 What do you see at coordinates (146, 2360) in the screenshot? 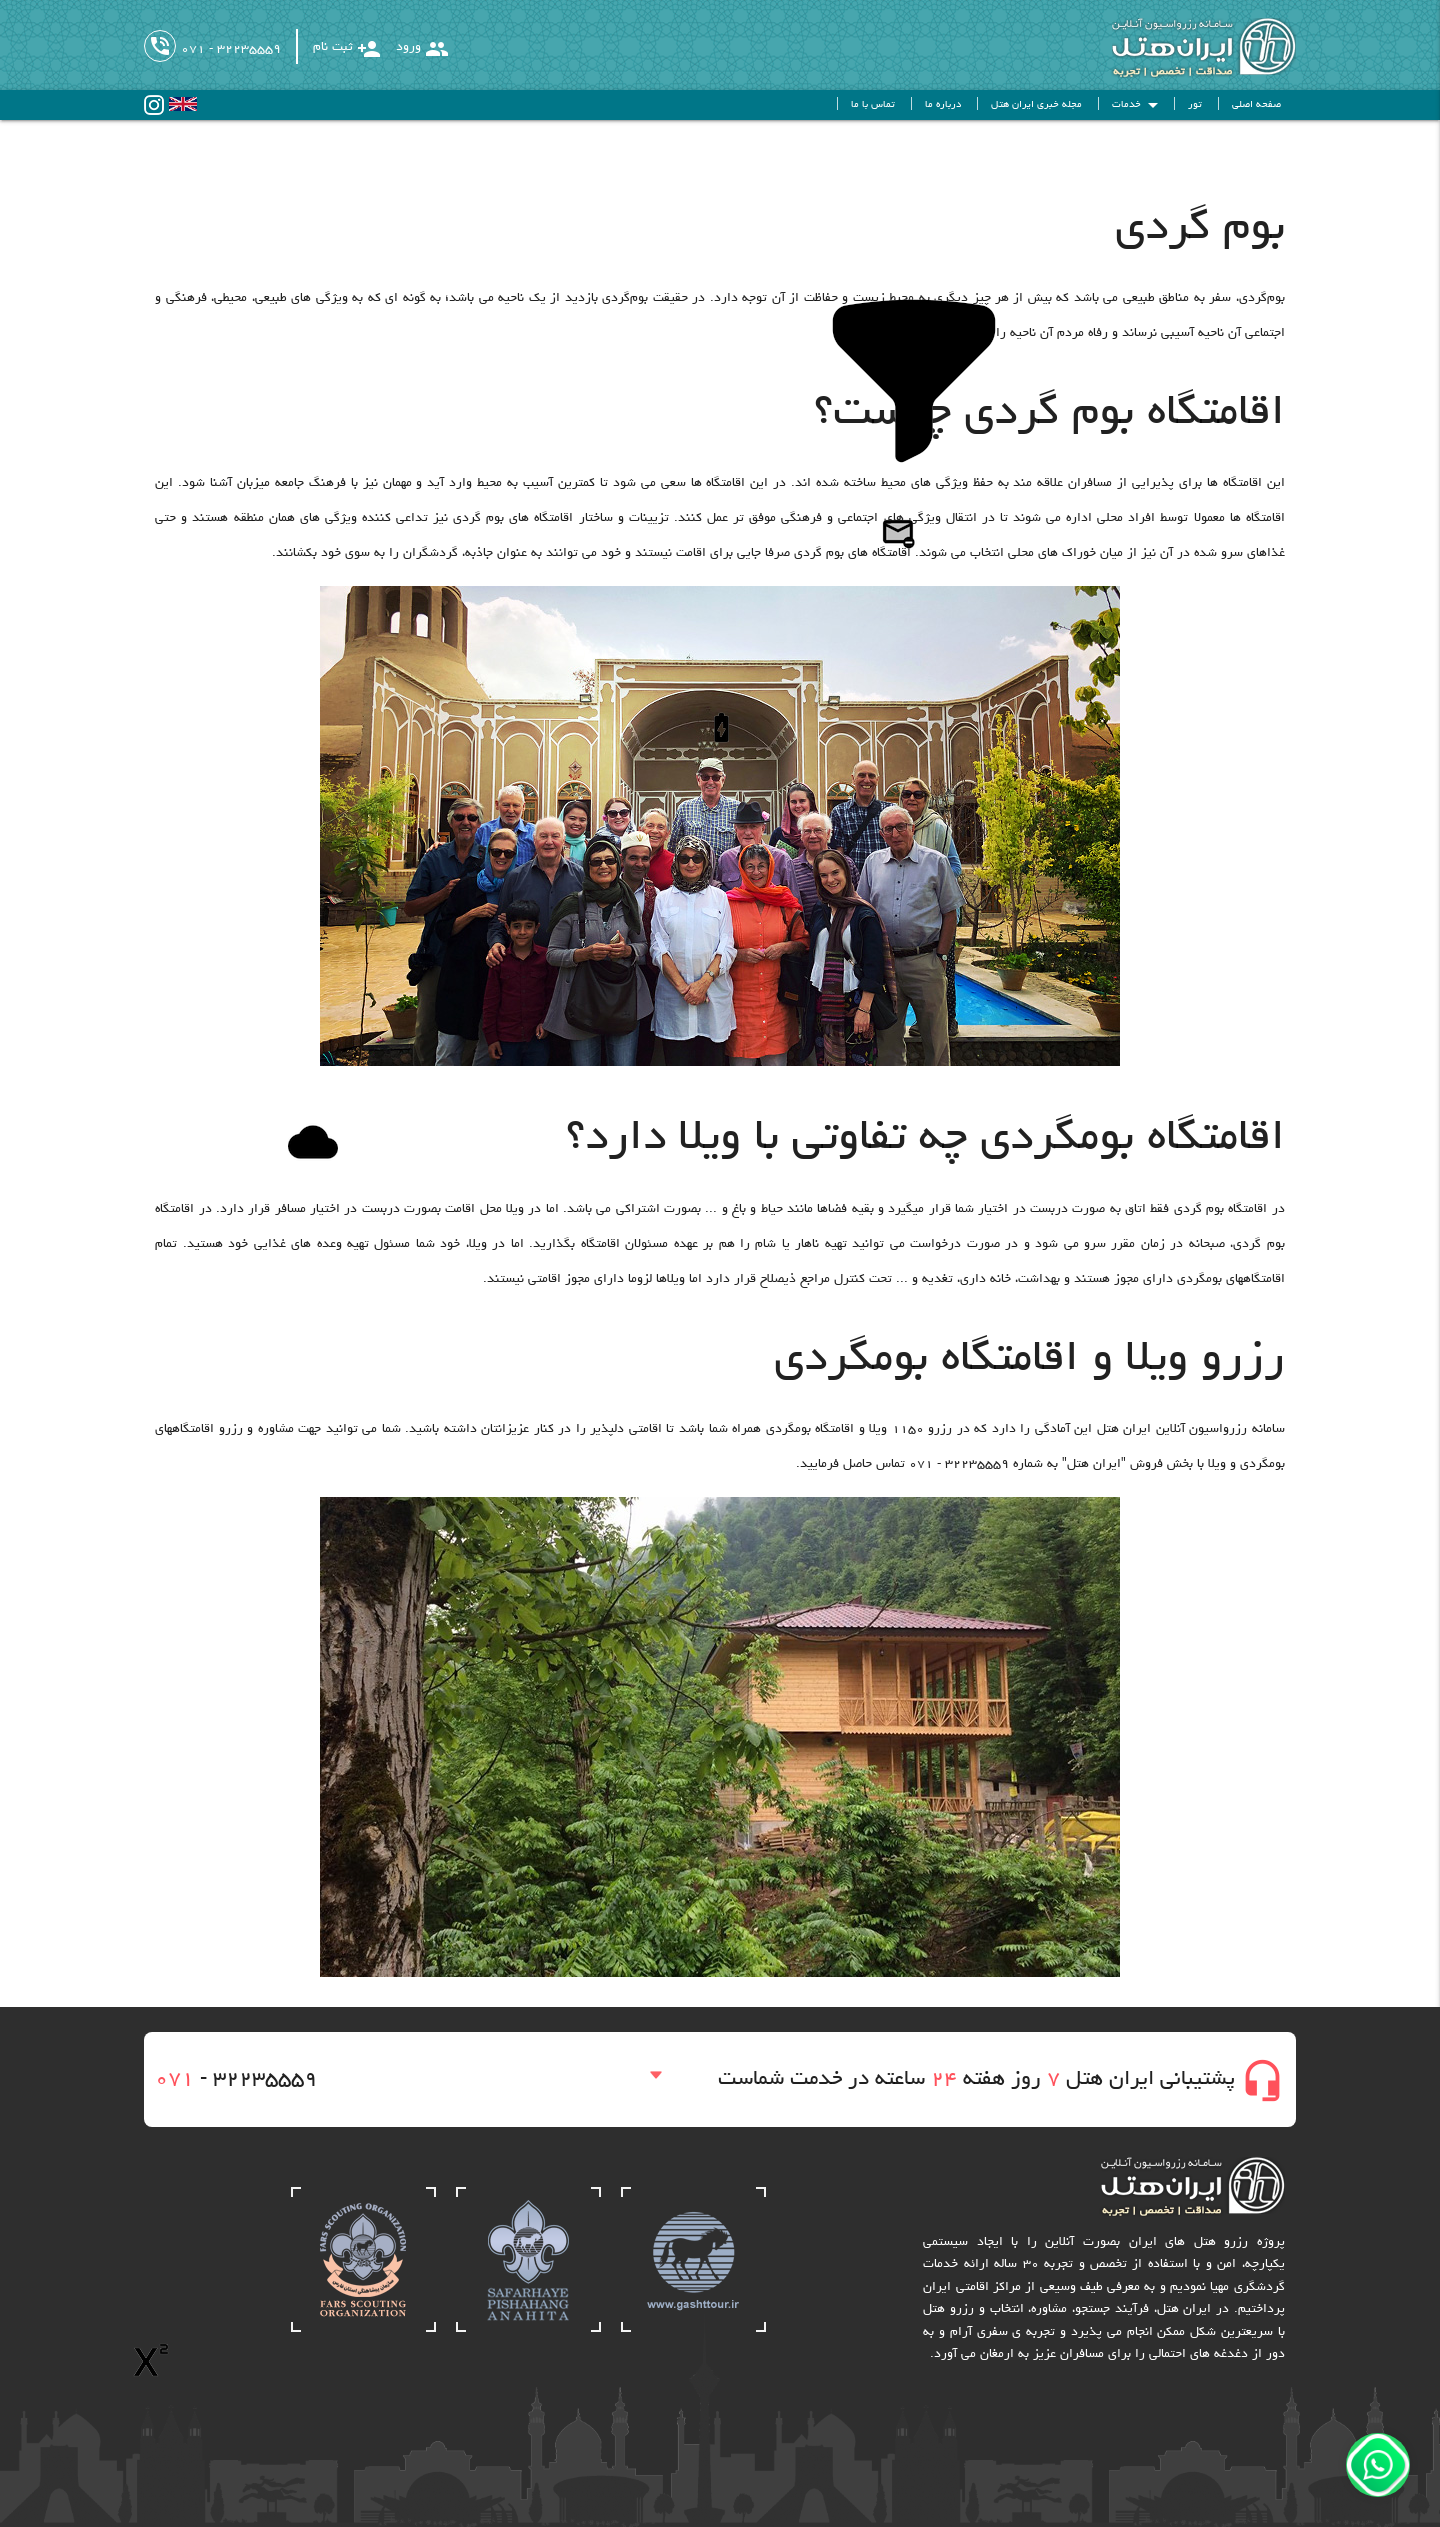
I see `format selected text as superscript` at bounding box center [146, 2360].